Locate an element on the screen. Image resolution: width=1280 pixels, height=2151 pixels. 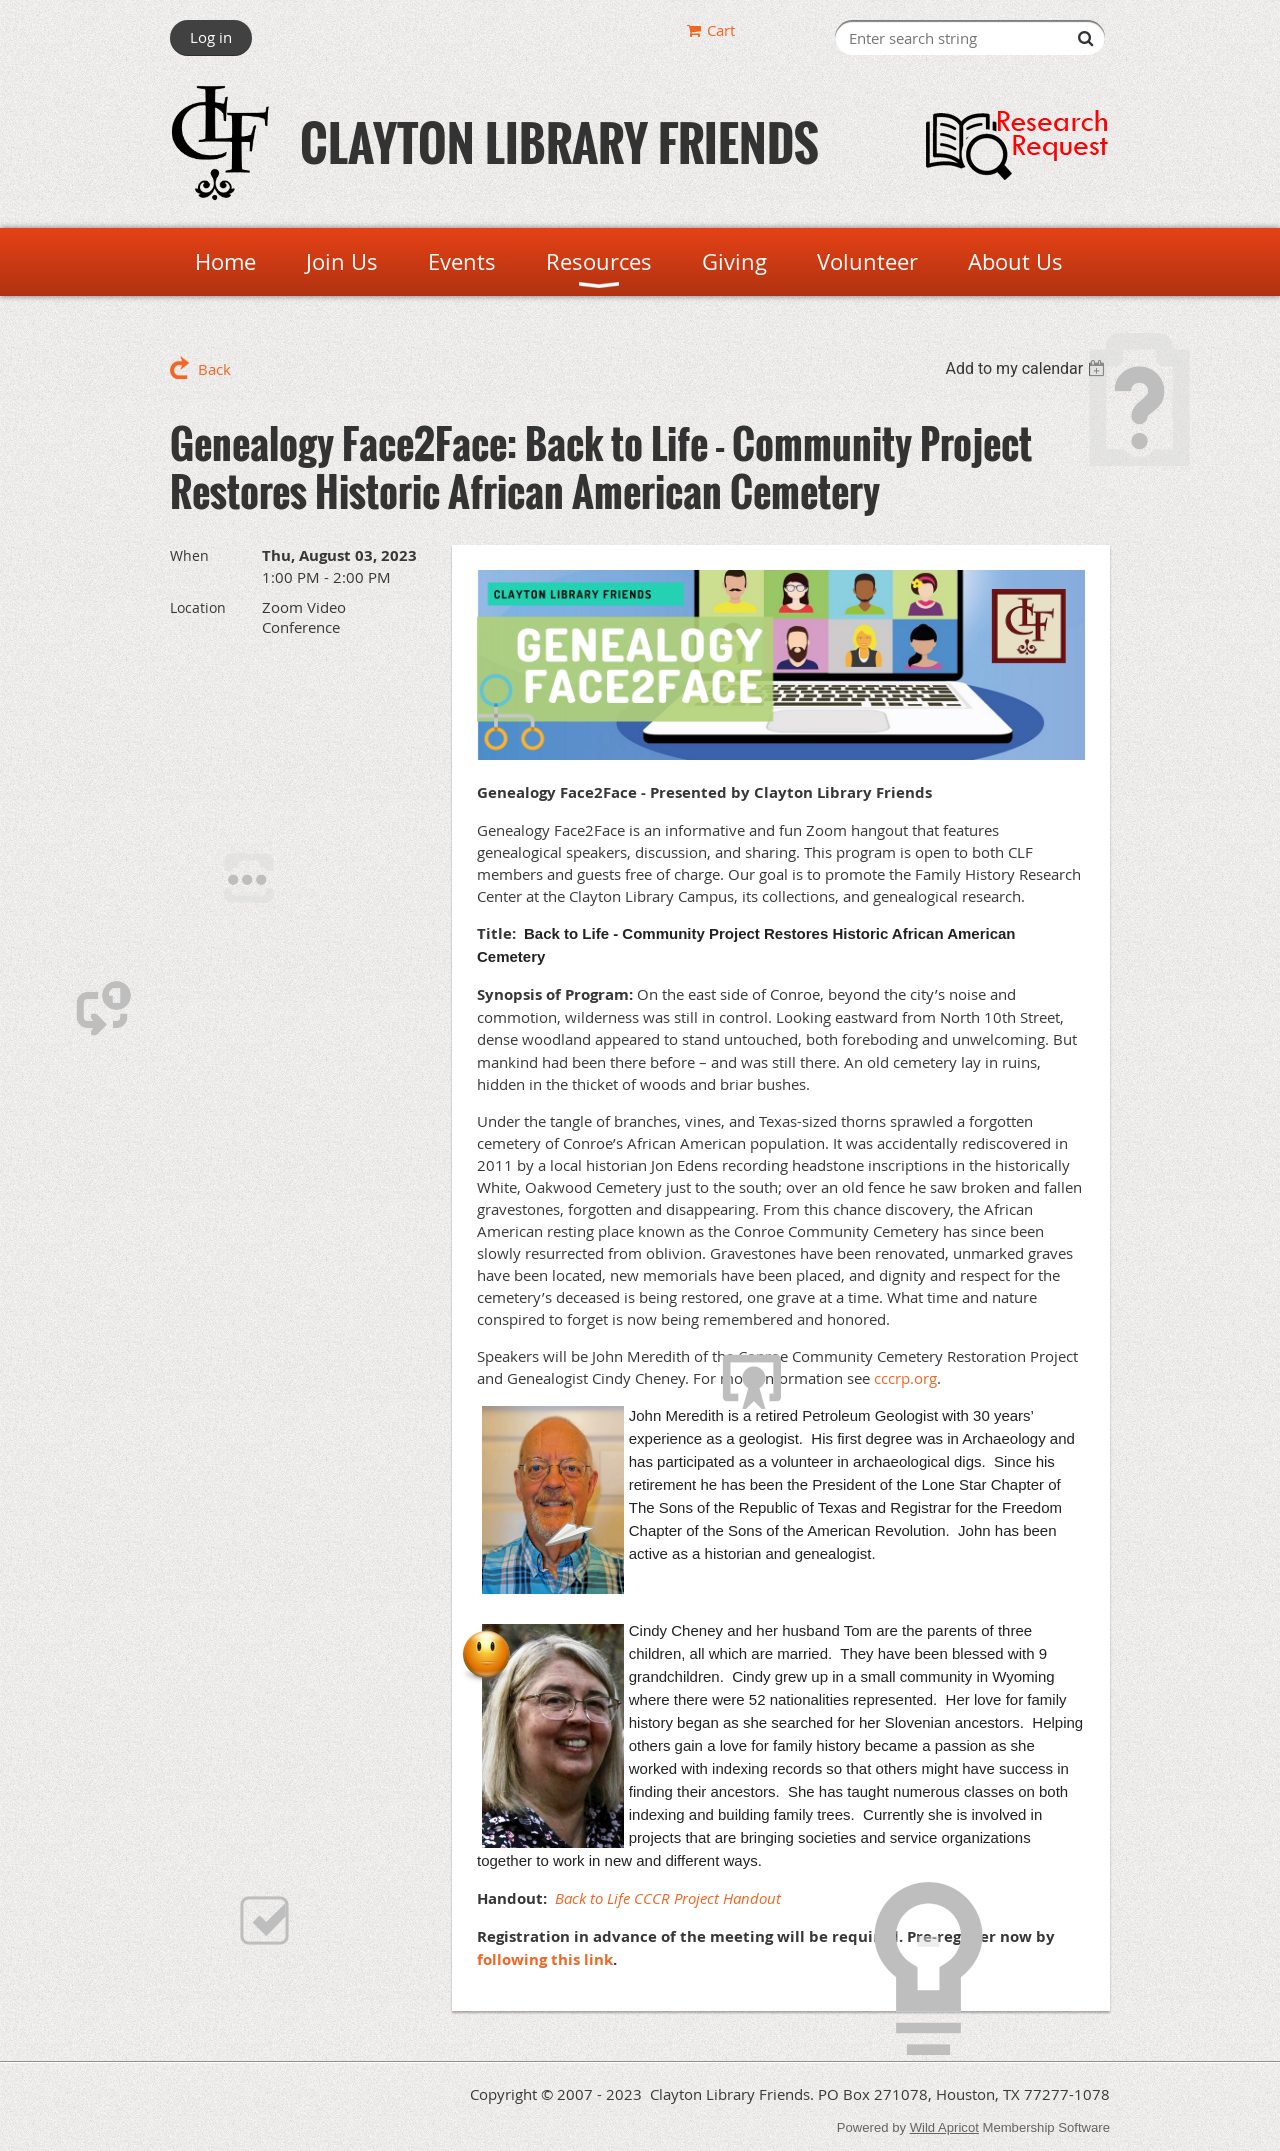
indicates a selected or enabled option is located at coordinates (264, 1920).